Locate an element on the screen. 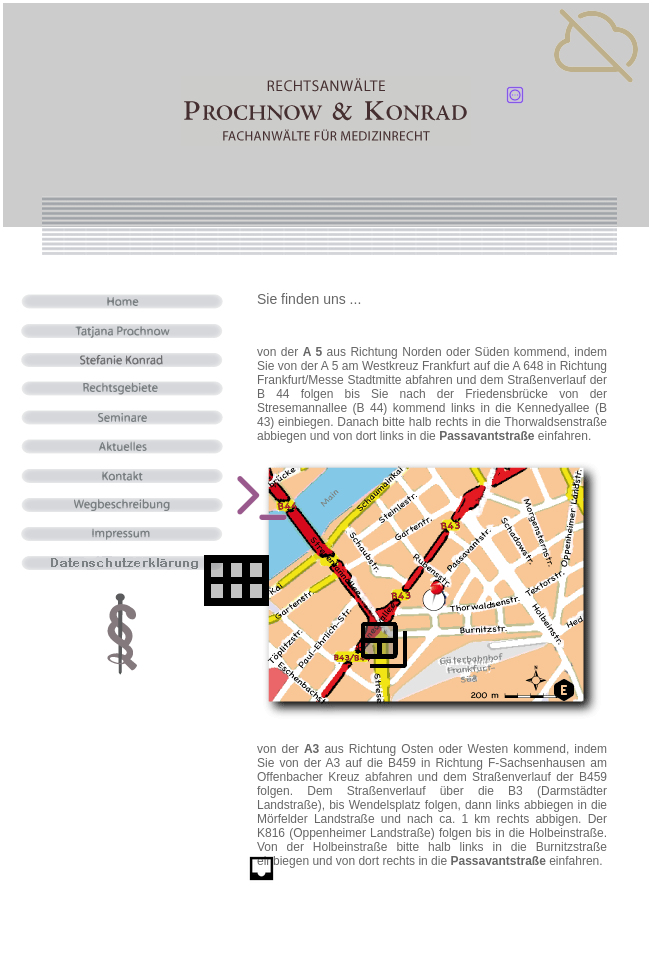  tumble dry on medium heat setting is located at coordinates (515, 95).